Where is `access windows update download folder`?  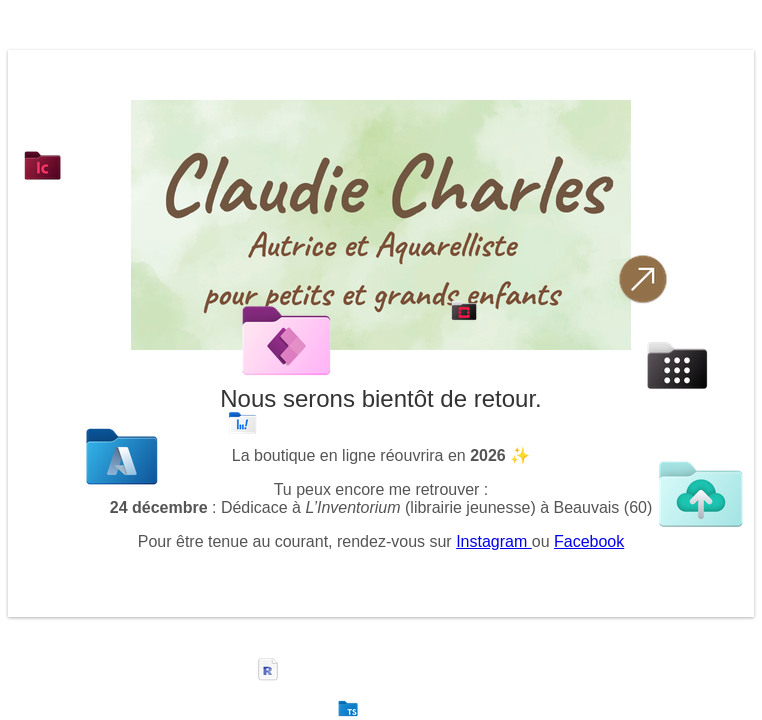 access windows update download folder is located at coordinates (700, 496).